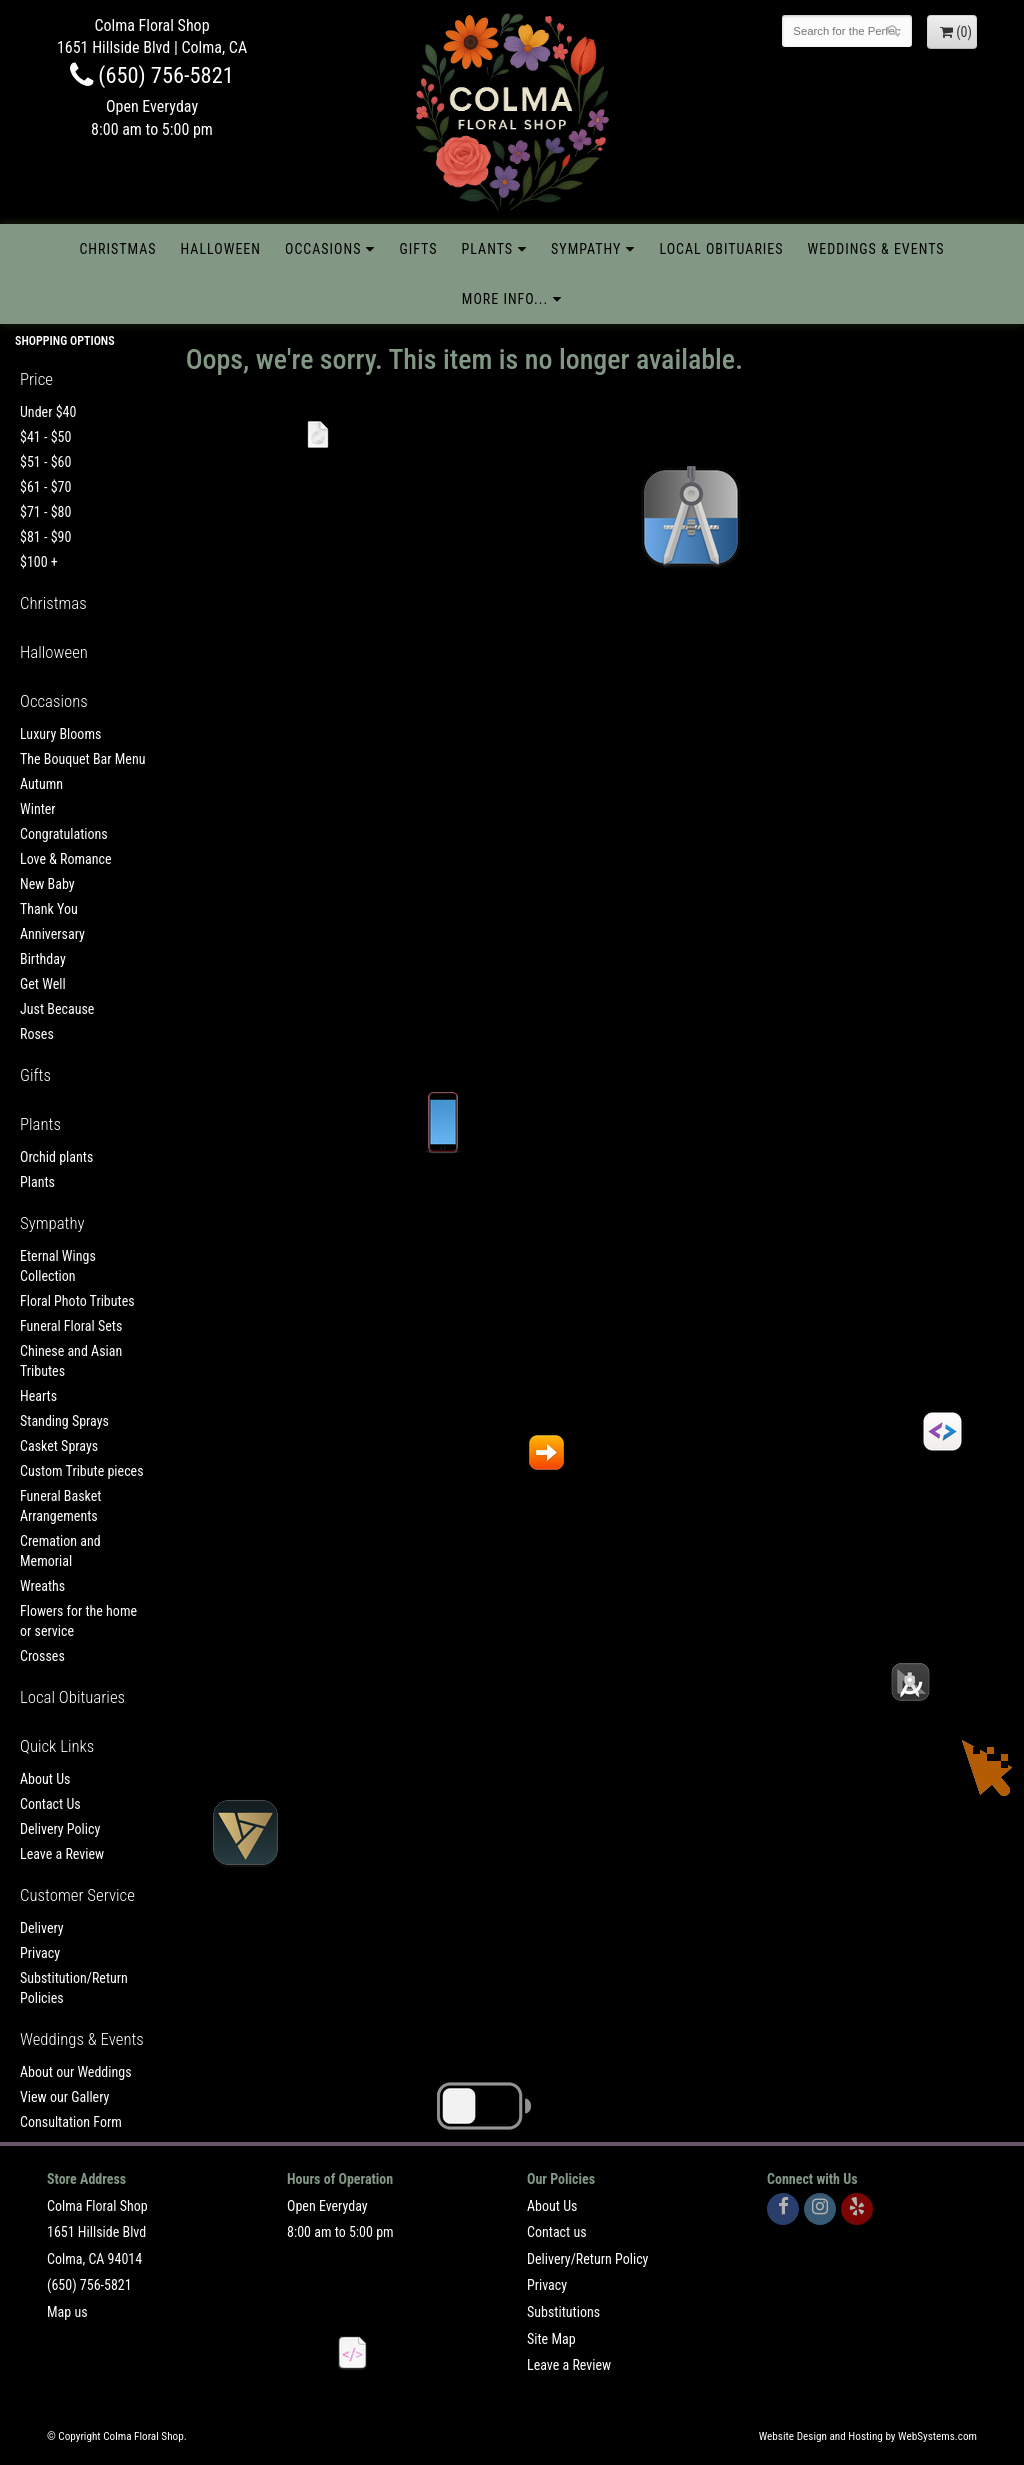  Describe the element at coordinates (443, 1123) in the screenshot. I see `iPhone SE device icon in system preferences` at that location.